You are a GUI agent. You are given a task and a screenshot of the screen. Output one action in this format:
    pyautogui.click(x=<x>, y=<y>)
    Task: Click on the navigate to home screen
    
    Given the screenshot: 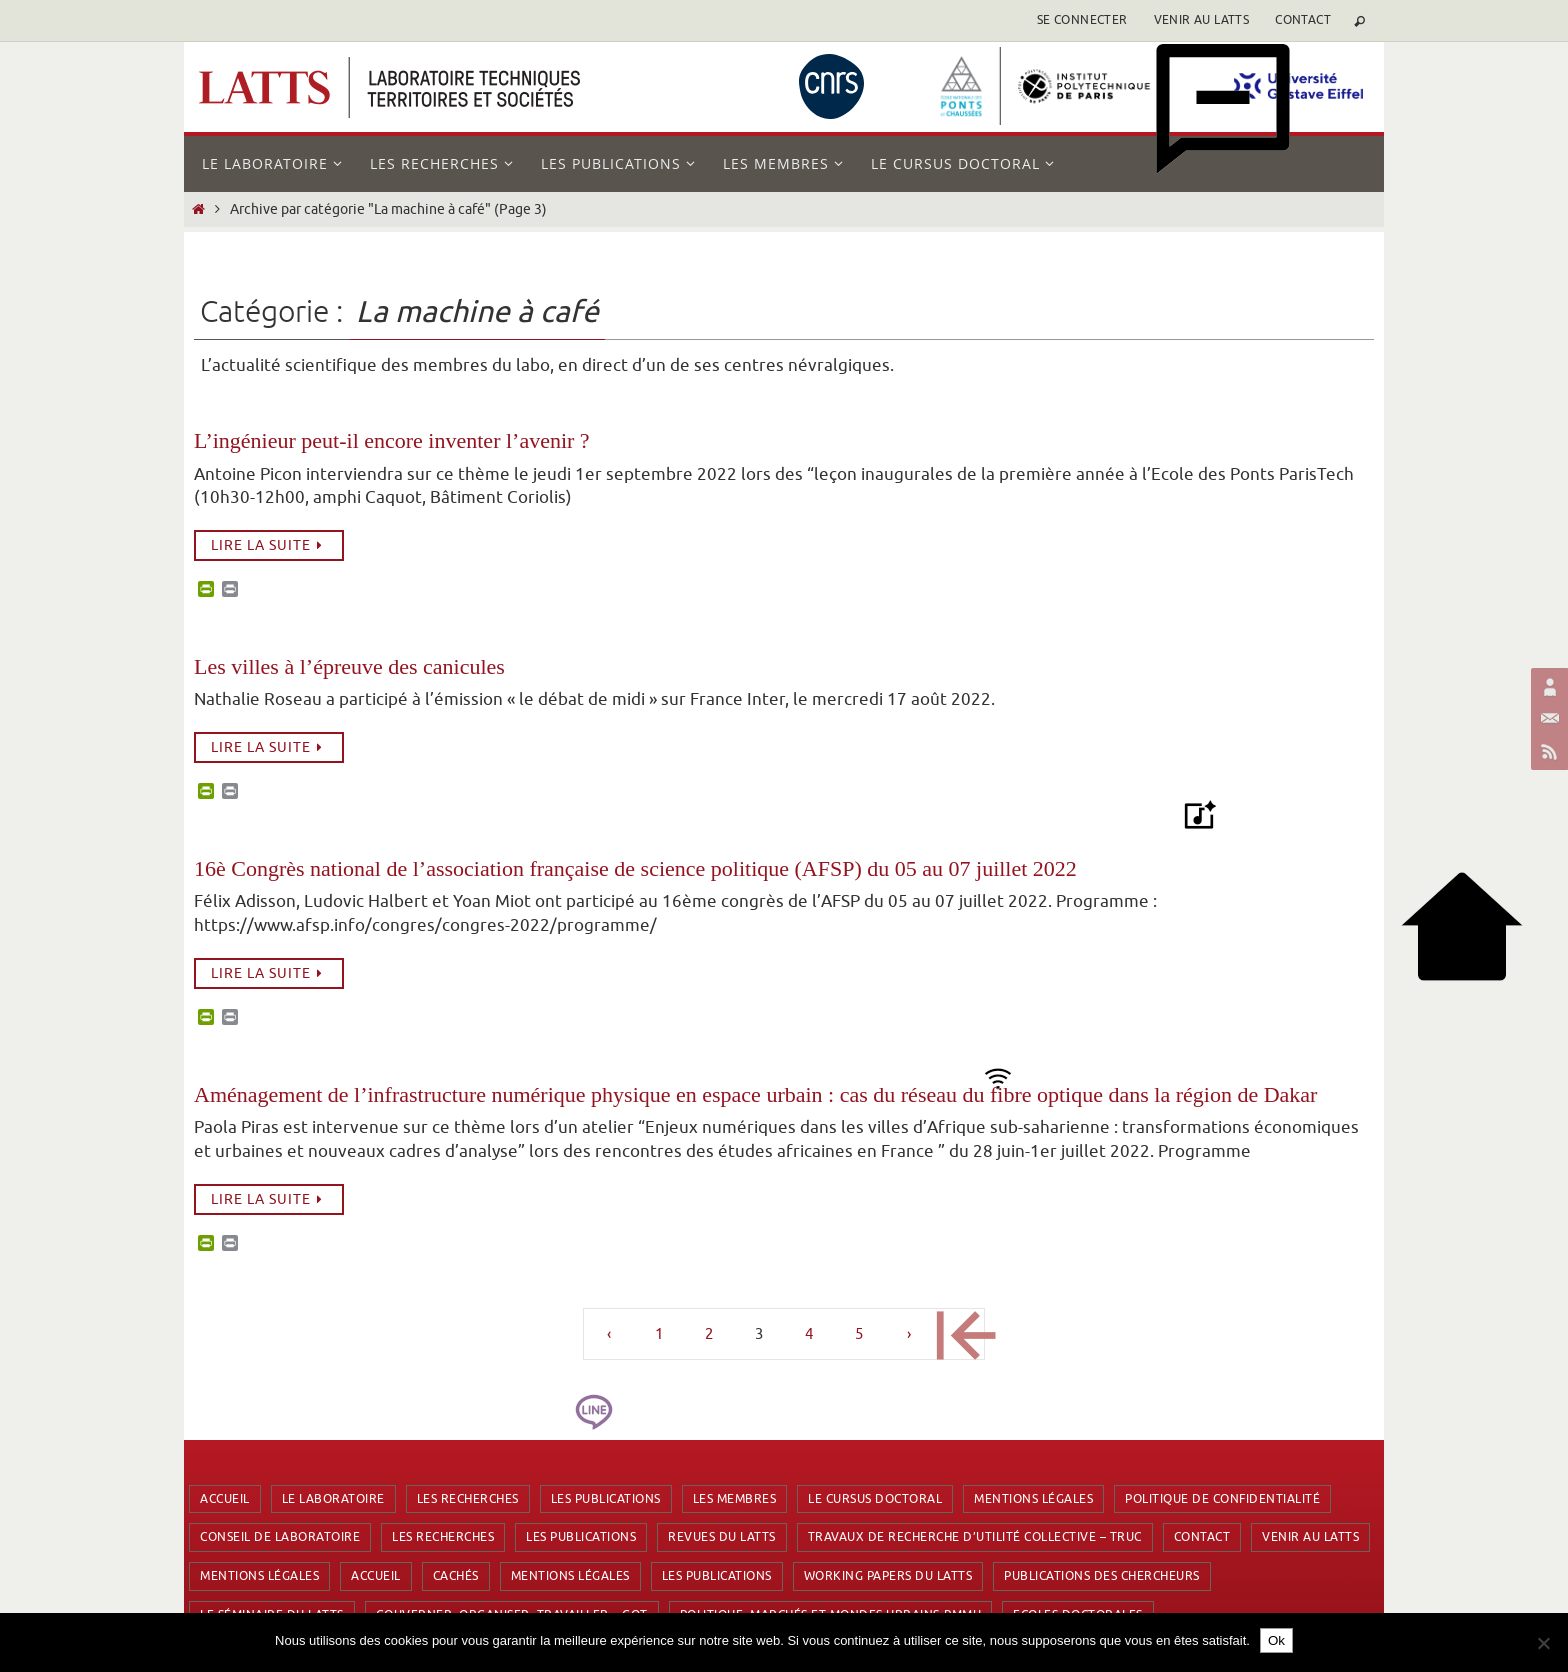 What is the action you would take?
    pyautogui.click(x=1462, y=931)
    